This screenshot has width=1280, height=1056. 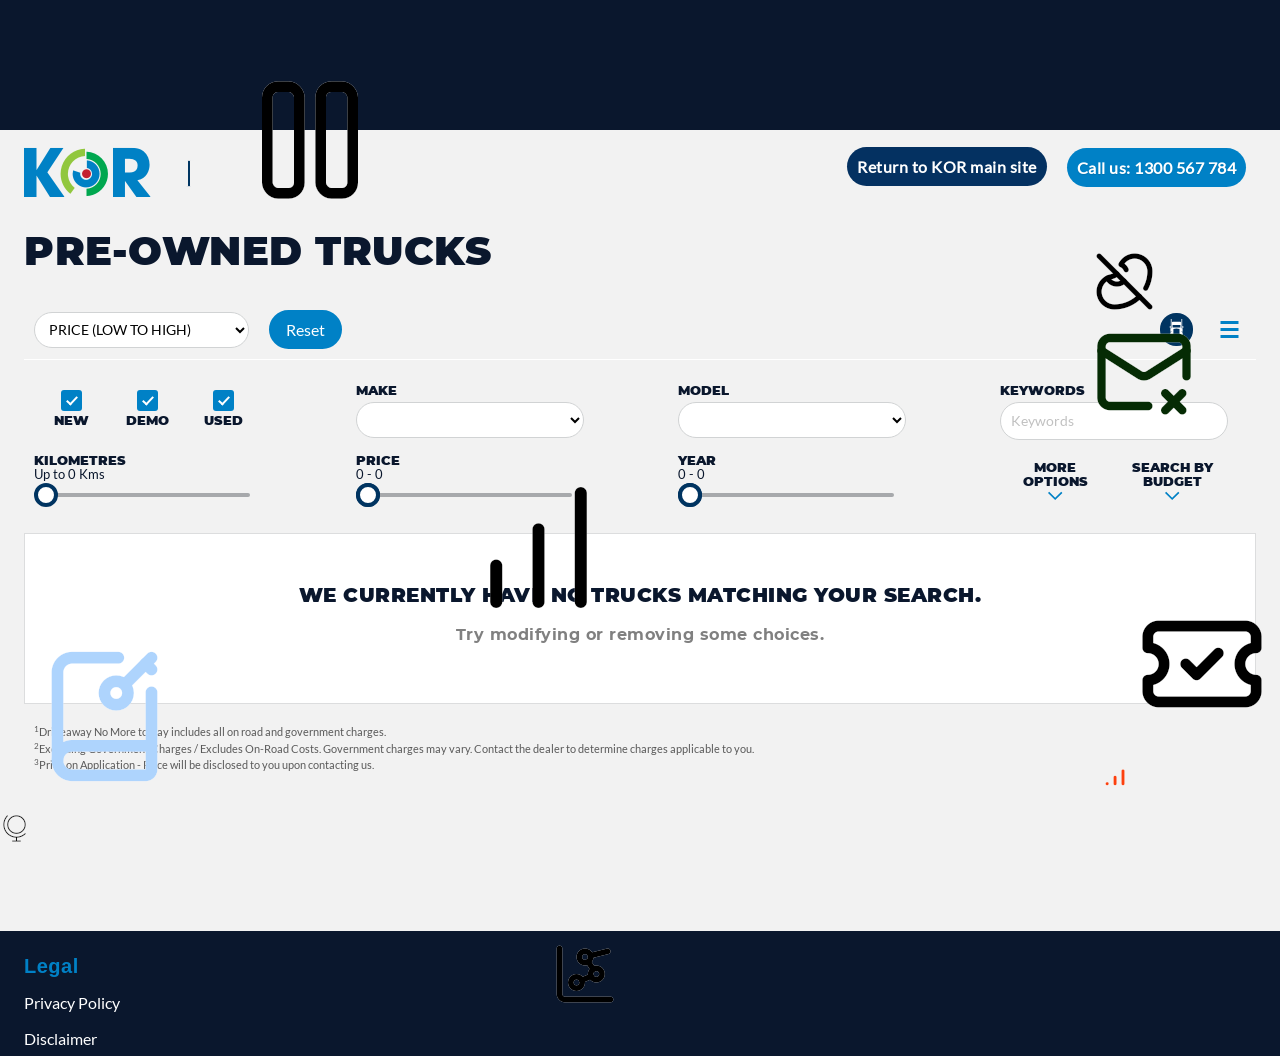 What do you see at coordinates (1202, 664) in the screenshot?
I see `confirmed ticket or booking` at bounding box center [1202, 664].